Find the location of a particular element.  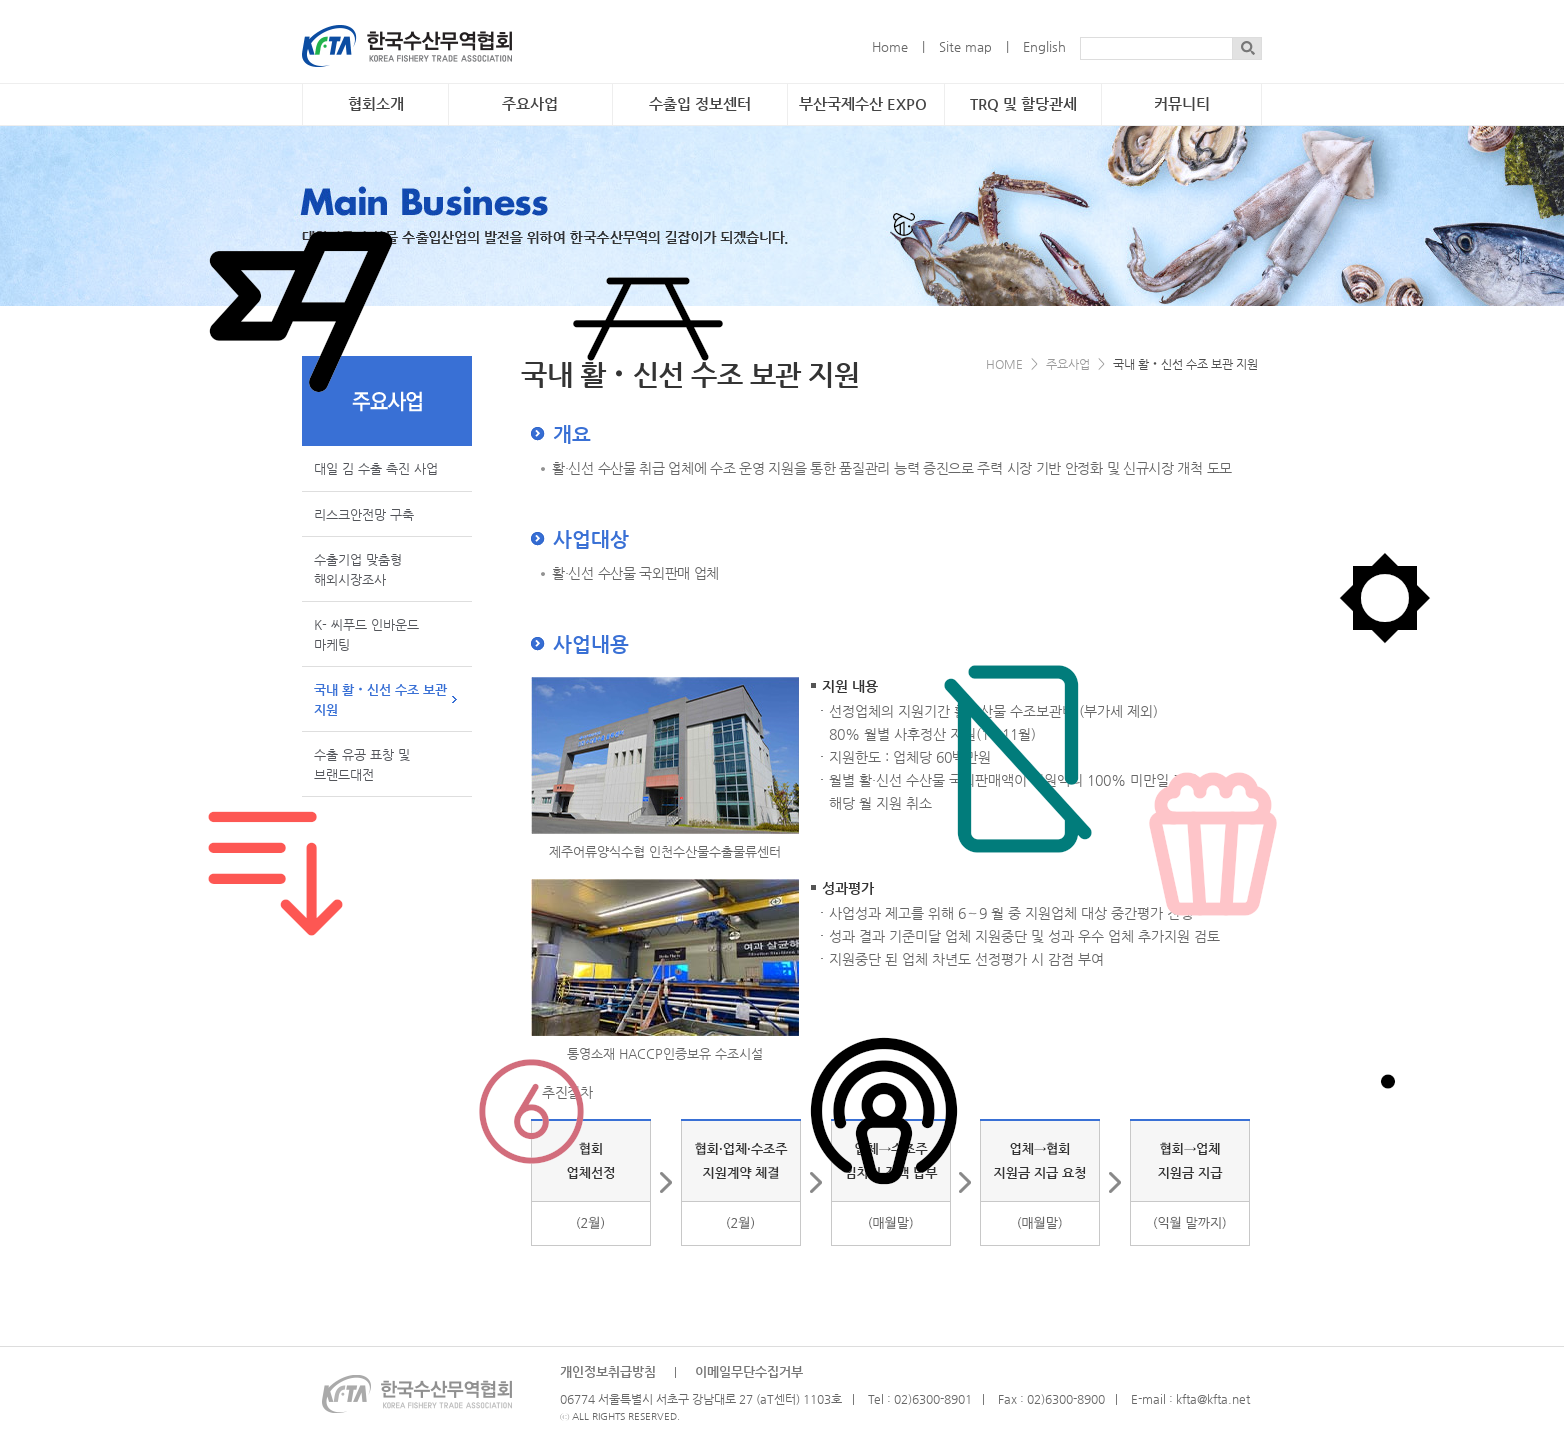

find nearby picnic areas or rest stops is located at coordinates (648, 319).